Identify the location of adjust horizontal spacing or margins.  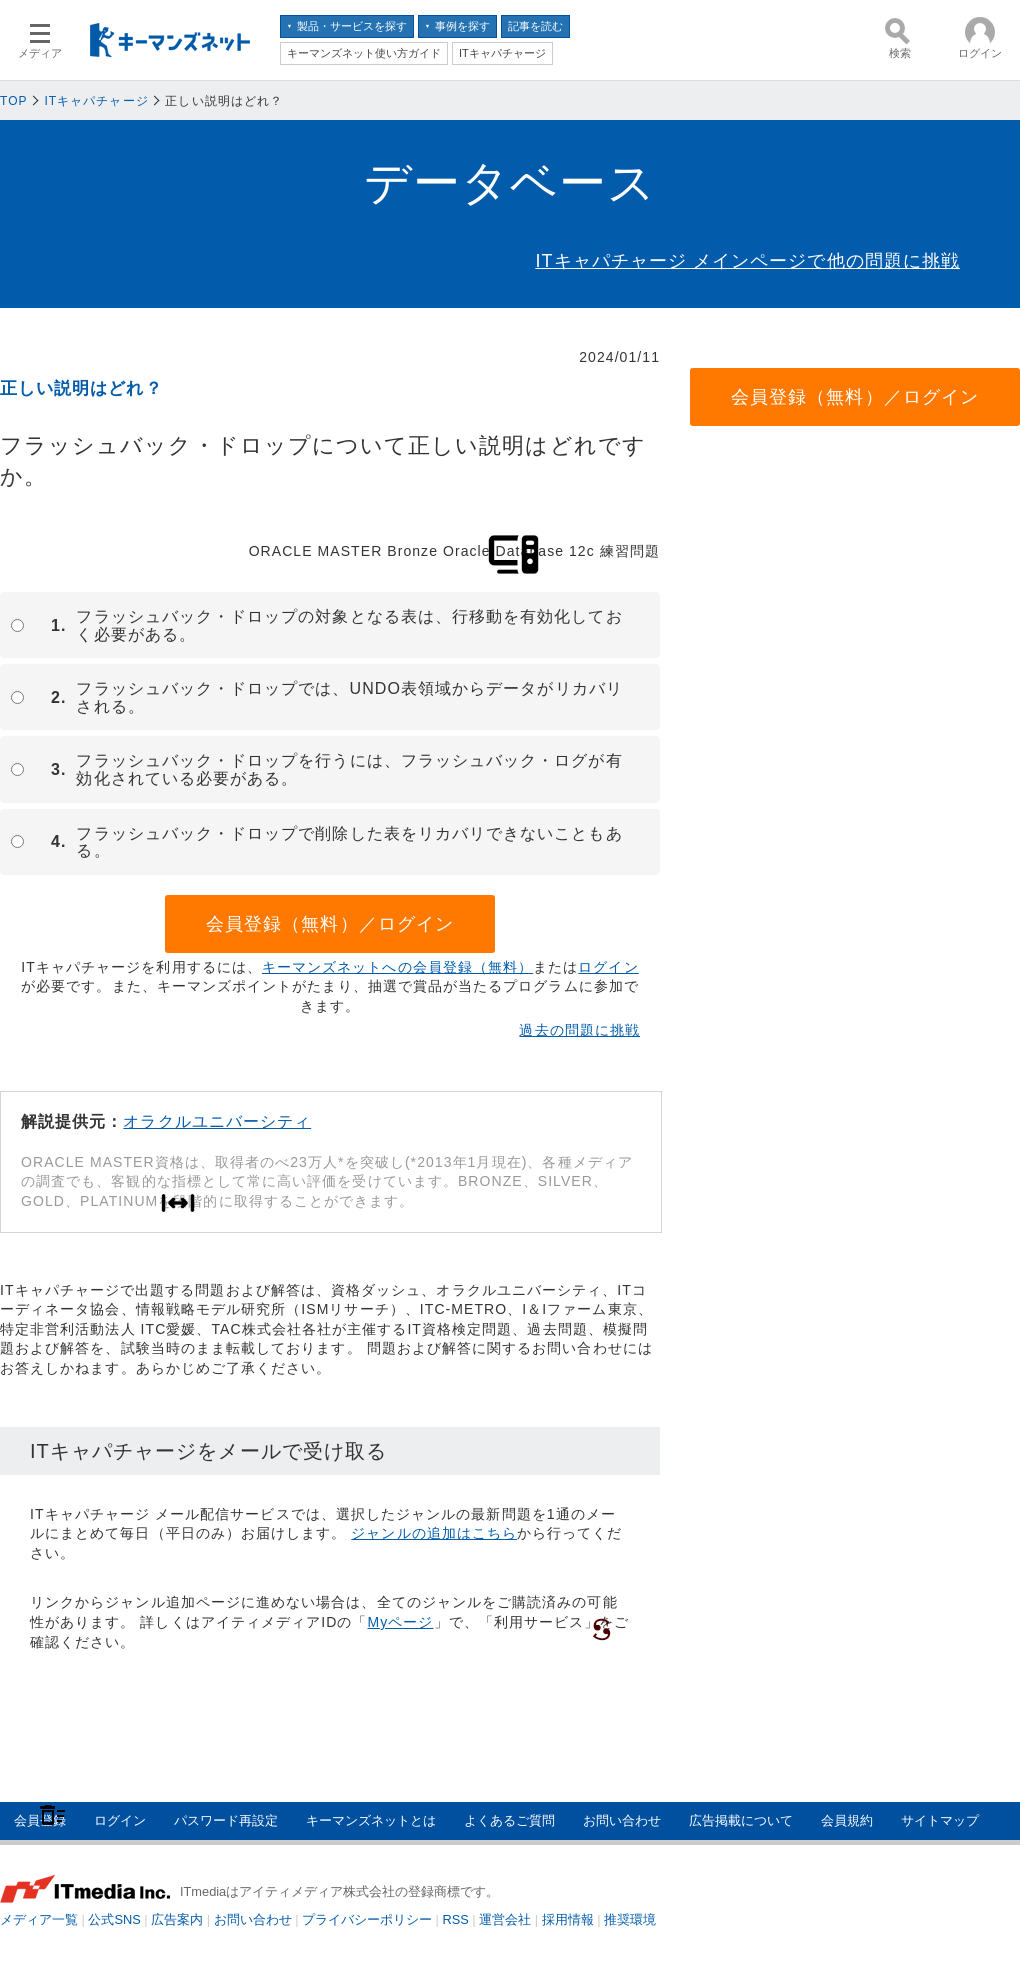
(178, 1203).